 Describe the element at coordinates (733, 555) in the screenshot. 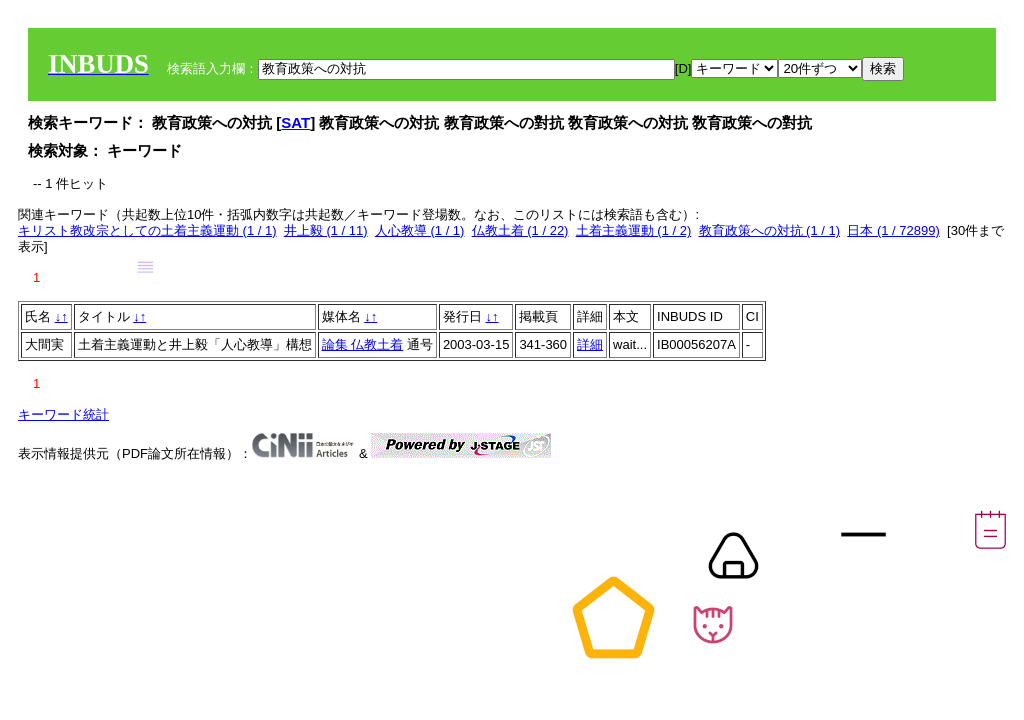

I see `browse Japanese food options` at that location.